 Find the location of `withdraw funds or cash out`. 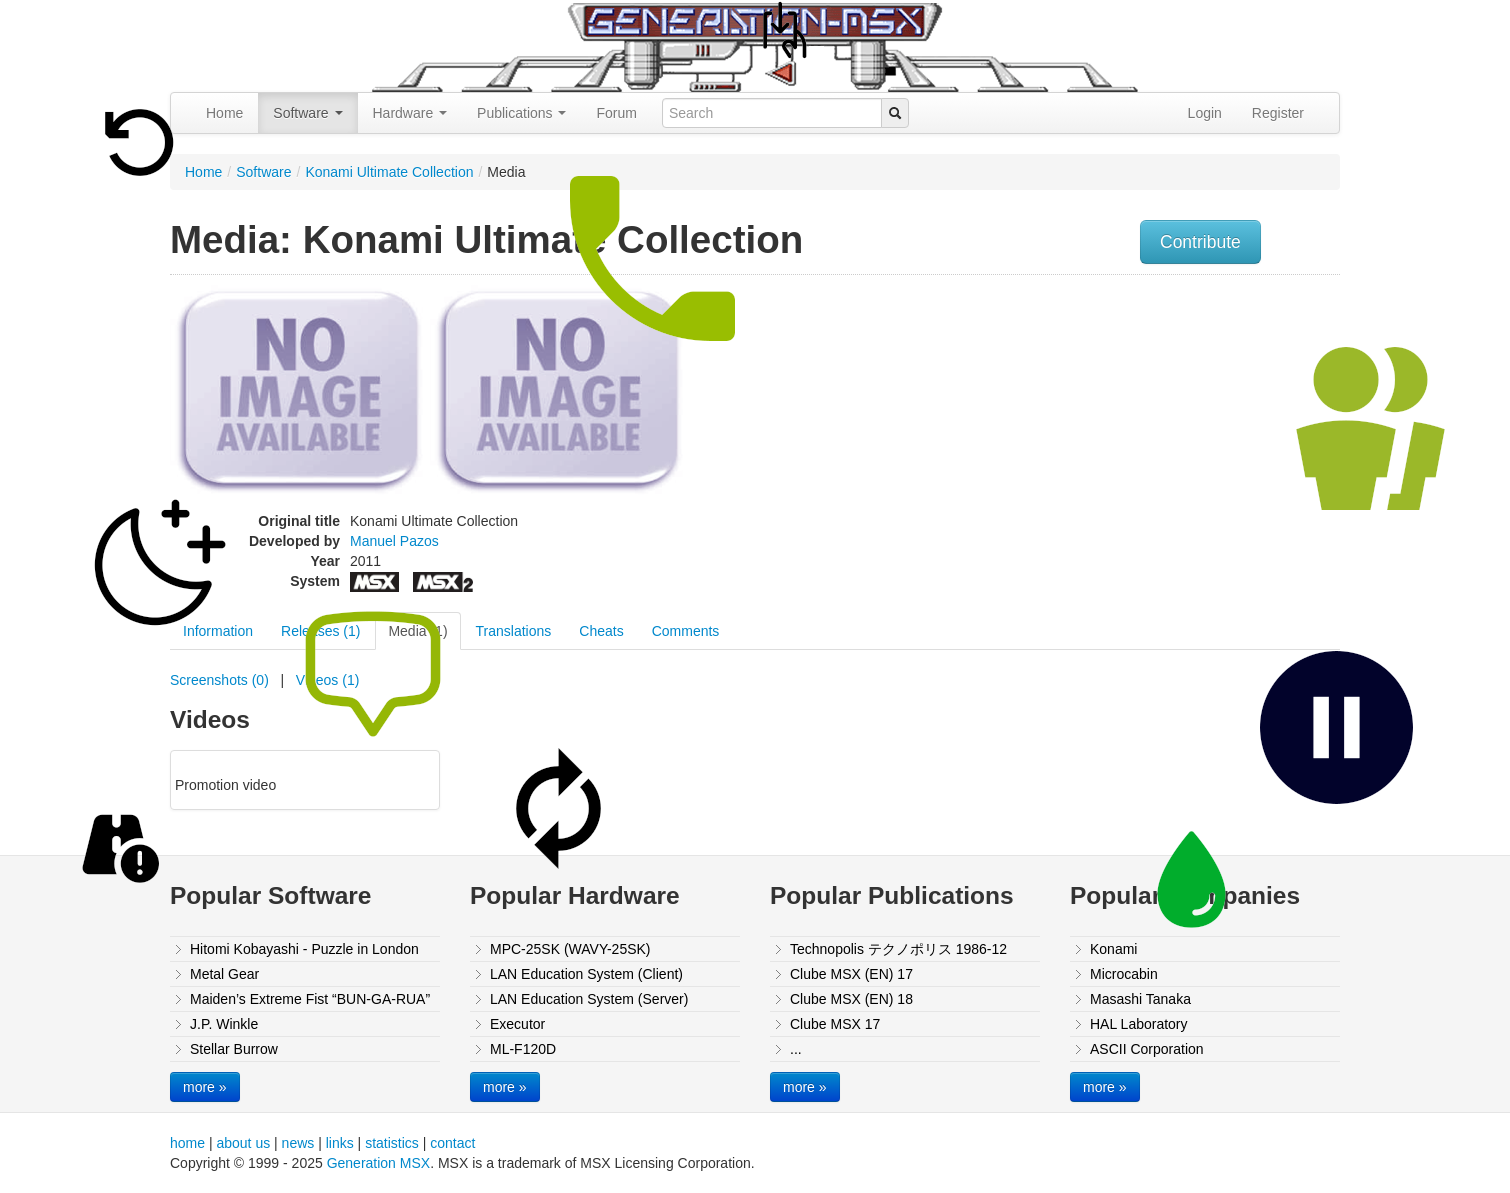

withdraw funds or cash out is located at coordinates (782, 30).